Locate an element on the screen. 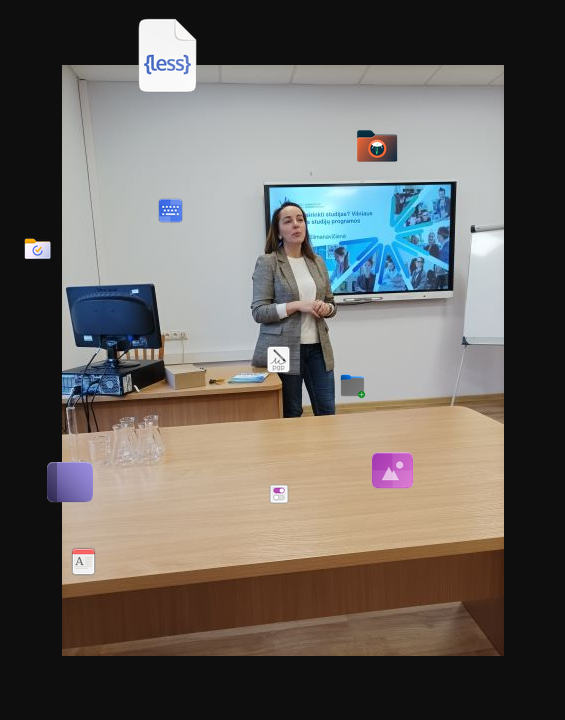 This screenshot has height=720, width=565. open ebook reader application is located at coordinates (83, 561).